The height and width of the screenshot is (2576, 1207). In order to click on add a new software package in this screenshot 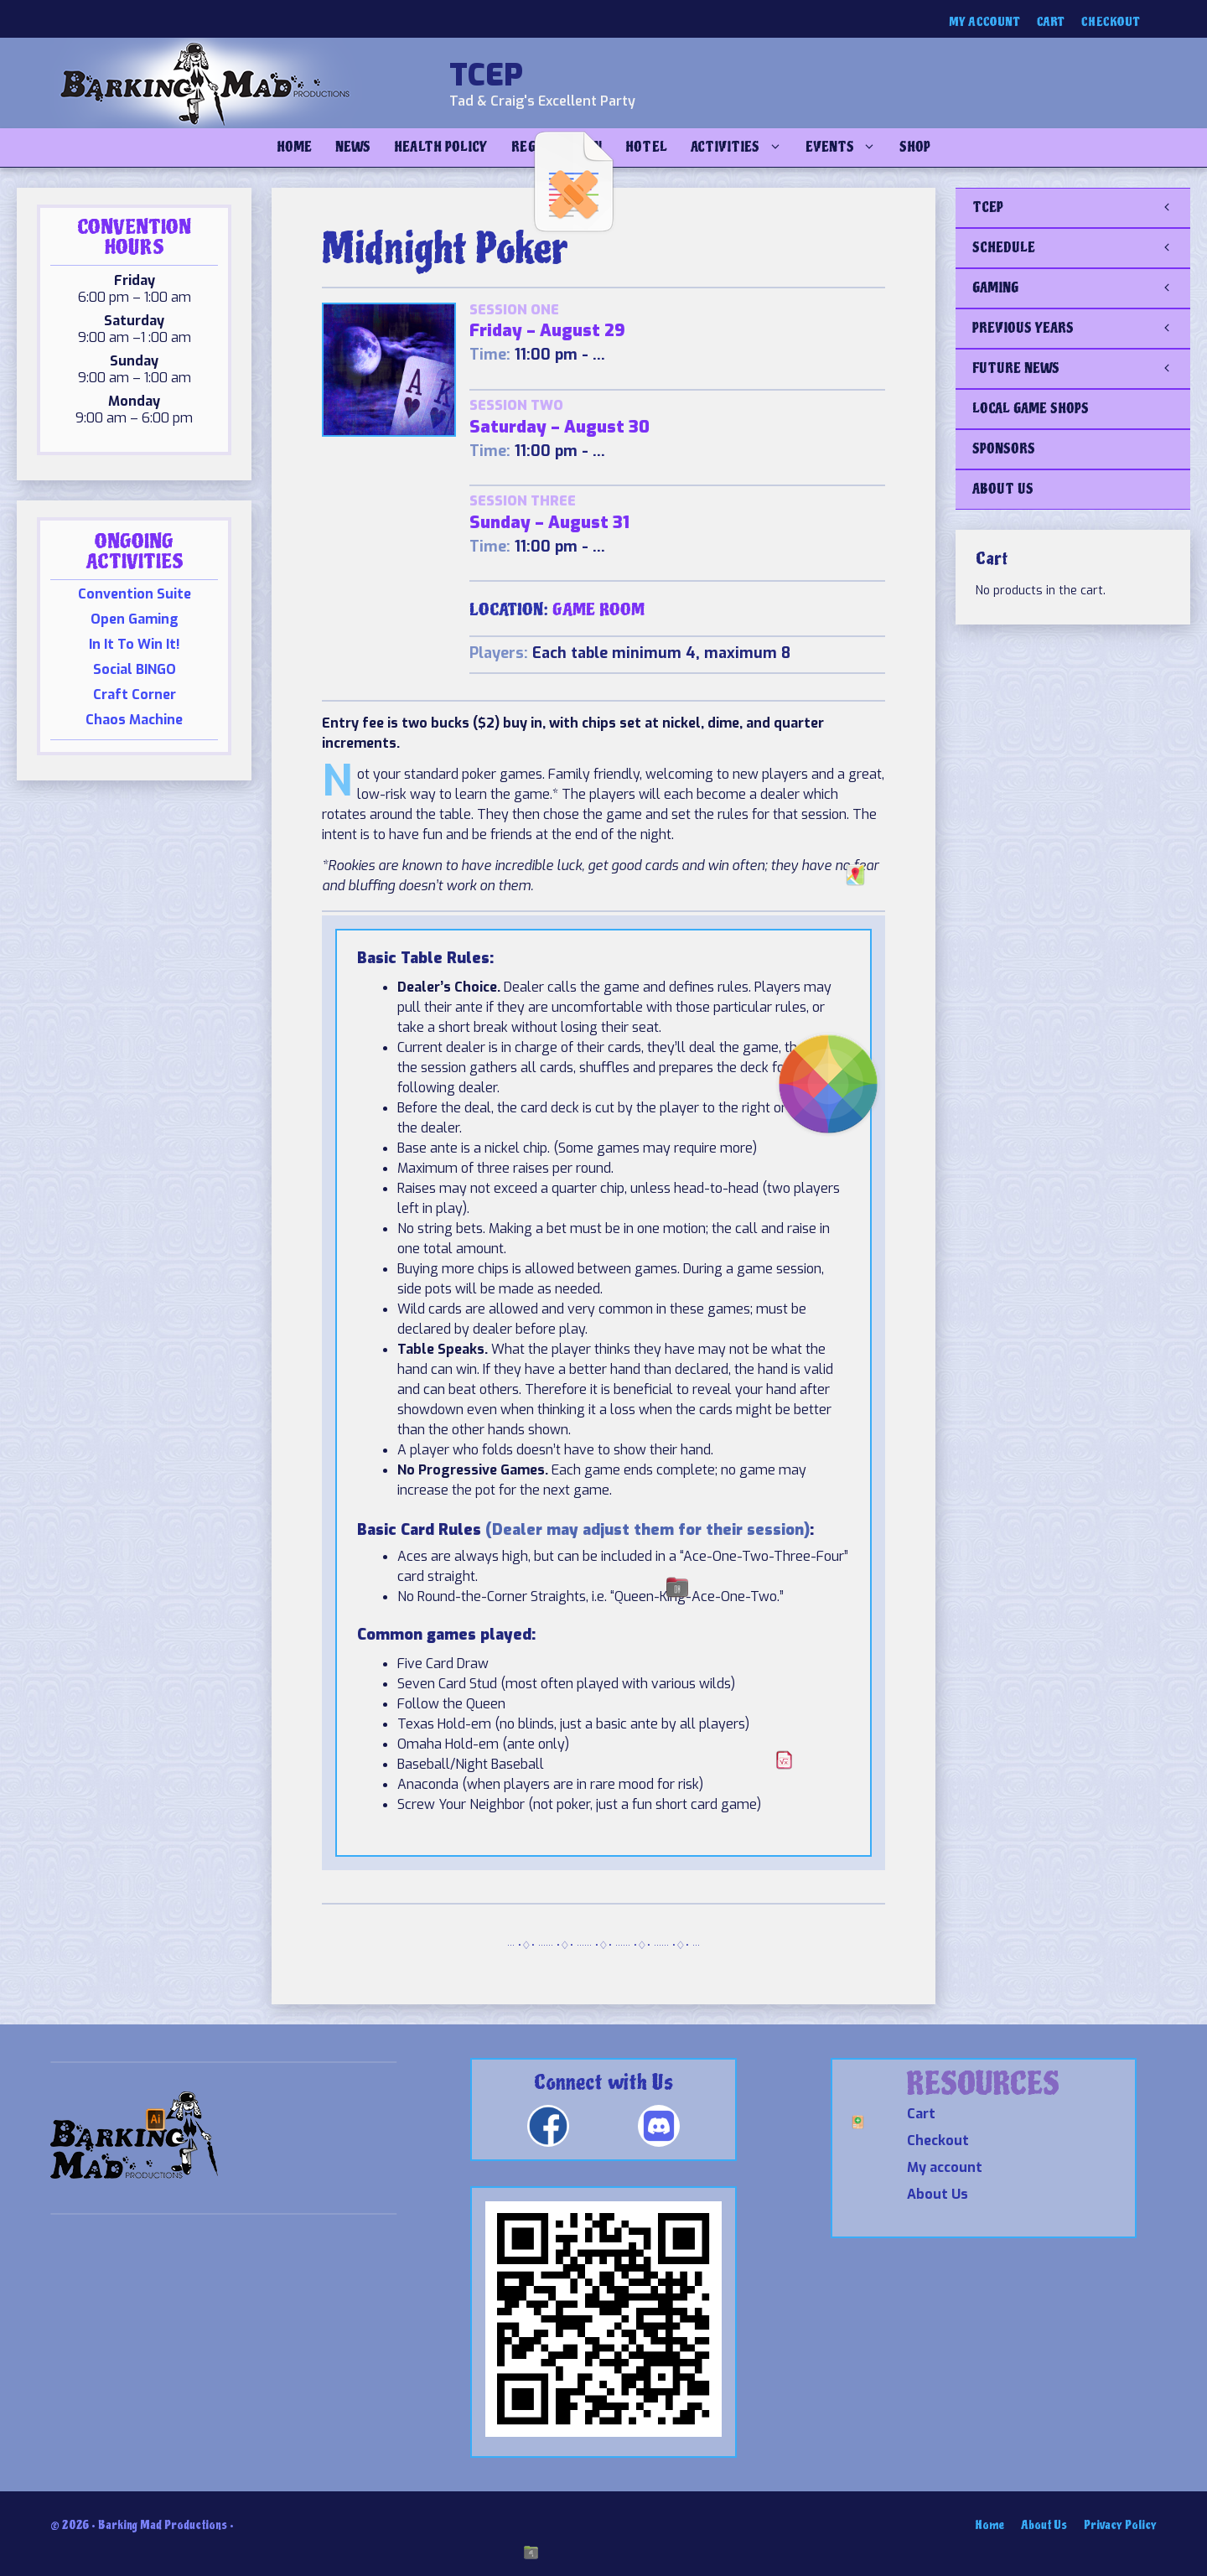, I will do `click(857, 2122)`.